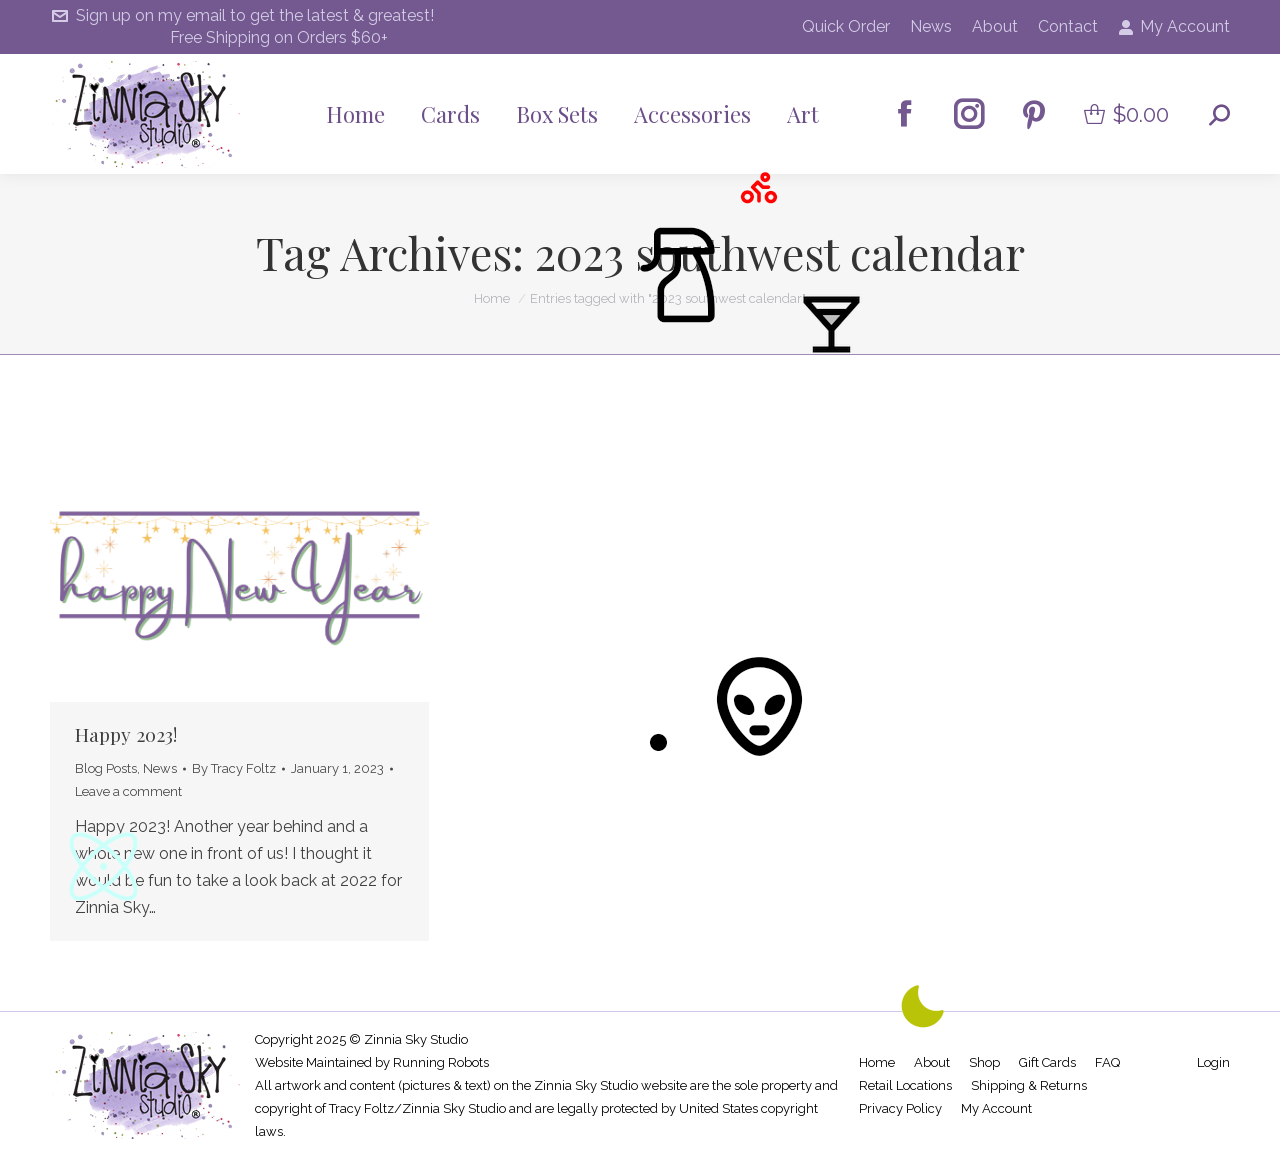 The image size is (1280, 1159). Describe the element at coordinates (759, 189) in the screenshot. I see `access cycling or bike-related features` at that location.